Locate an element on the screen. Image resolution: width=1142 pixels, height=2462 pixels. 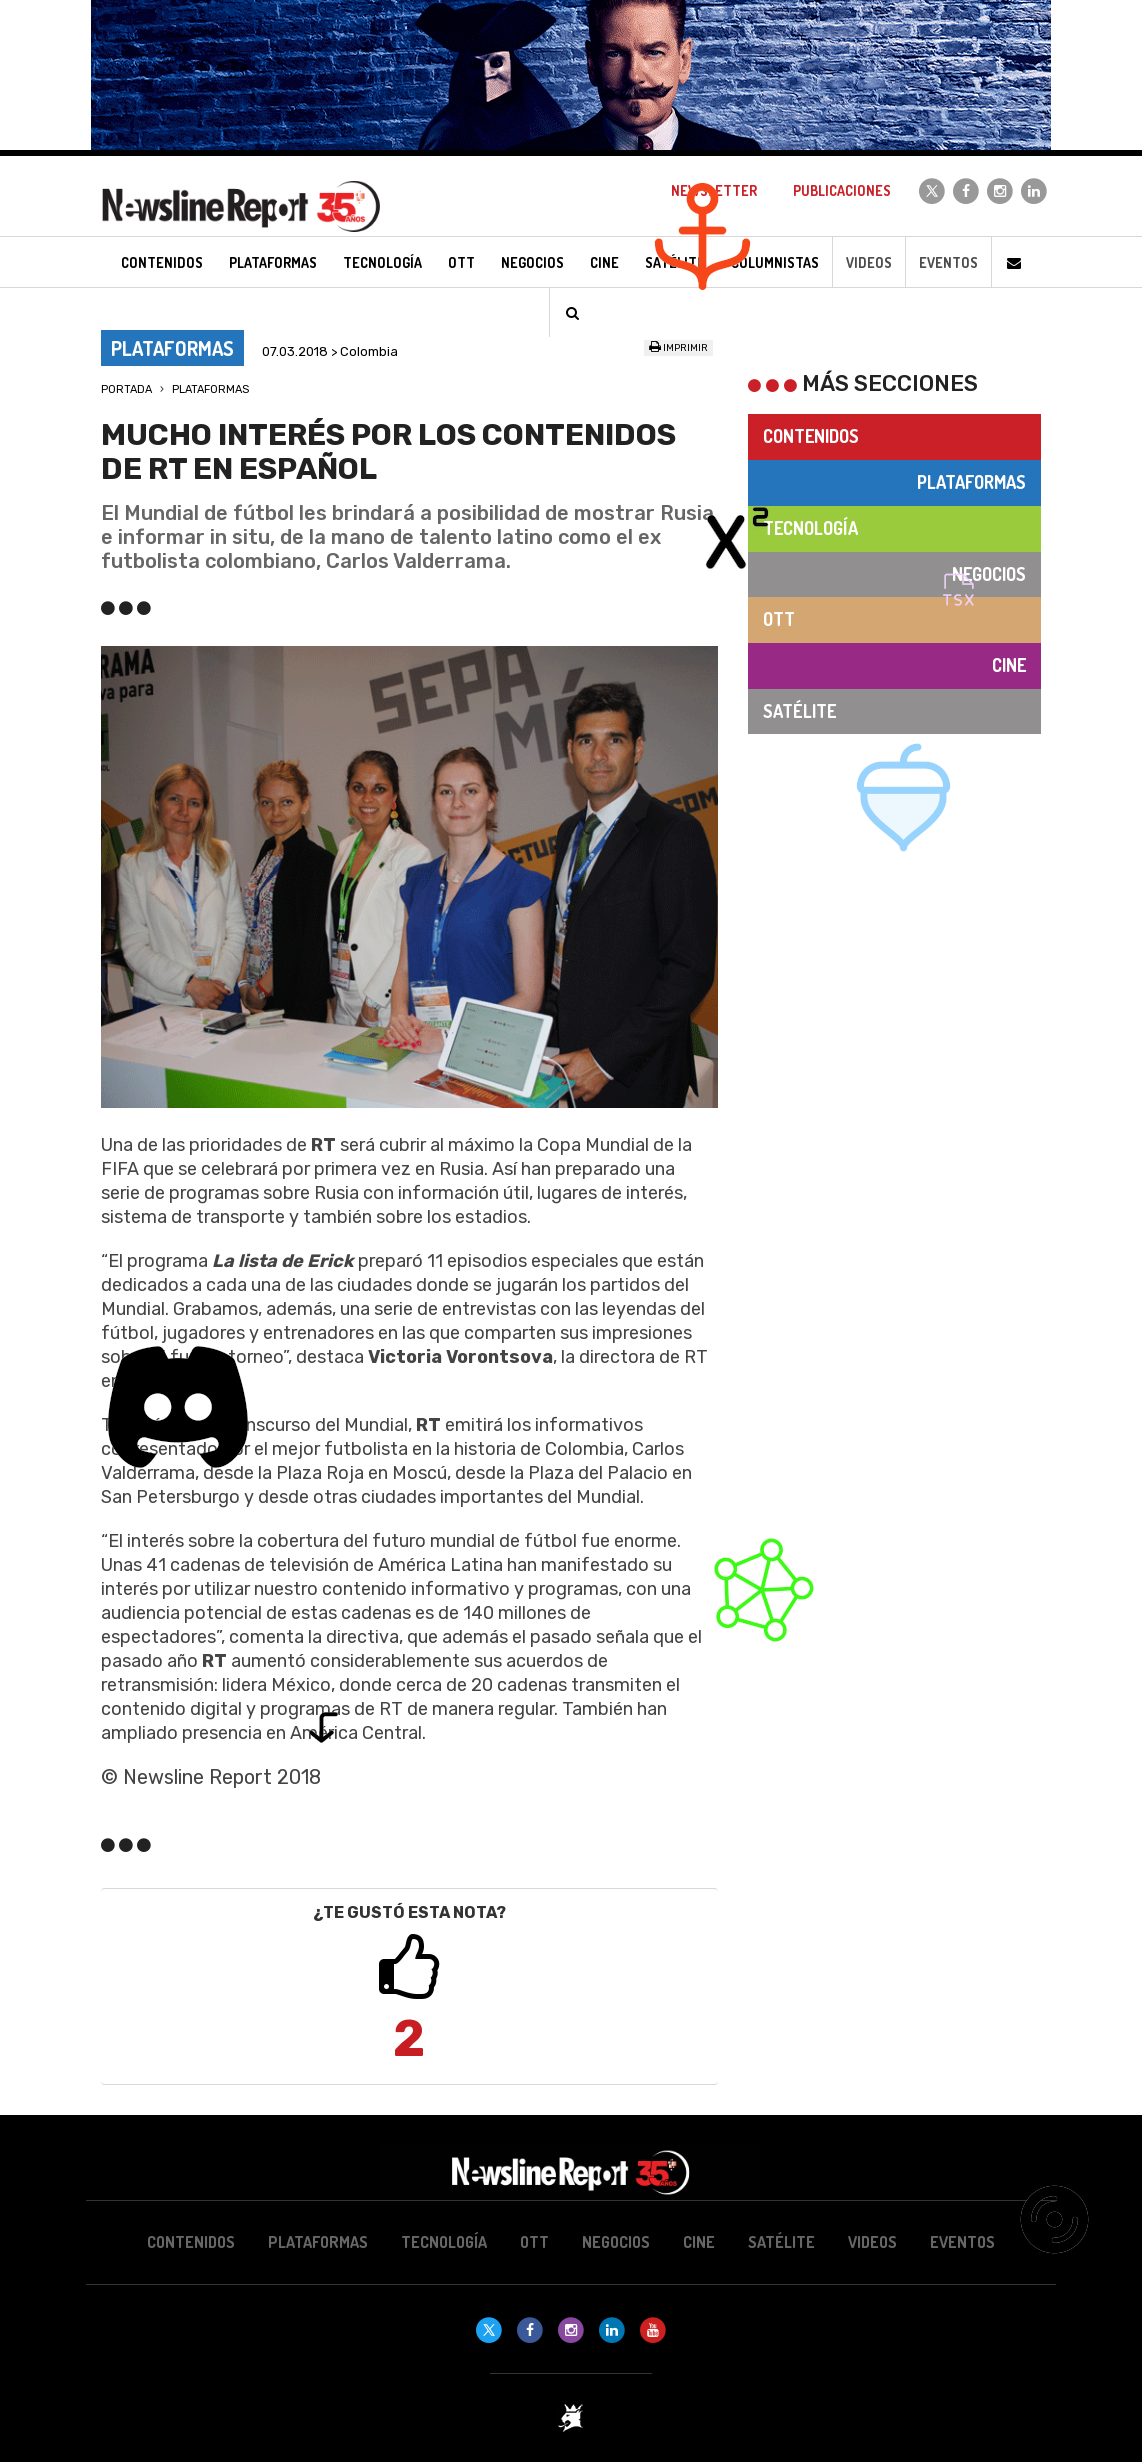
nature or outdoors category indicator is located at coordinates (903, 797).